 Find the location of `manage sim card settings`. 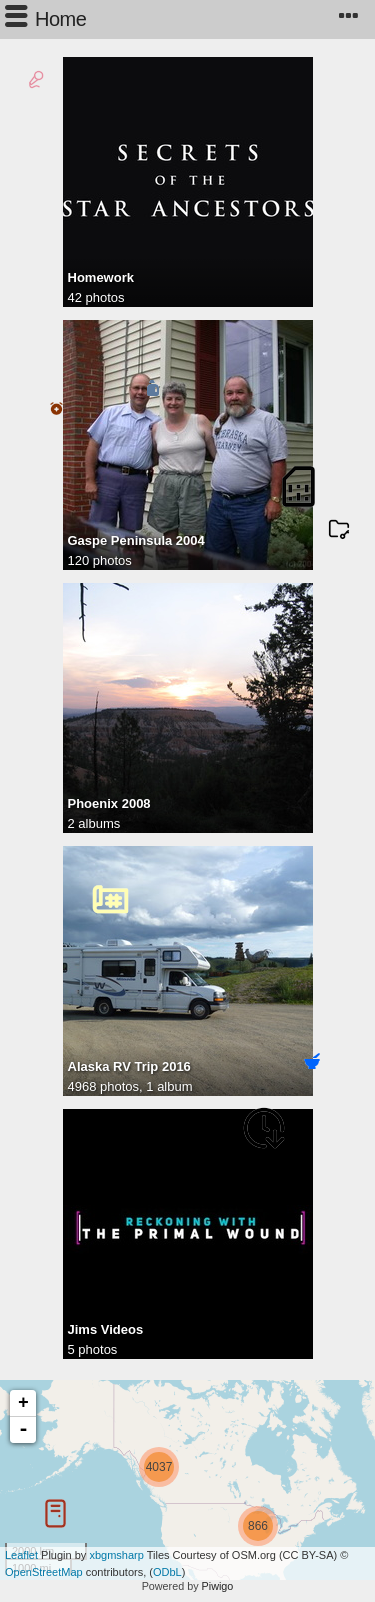

manage sim card settings is located at coordinates (298, 486).